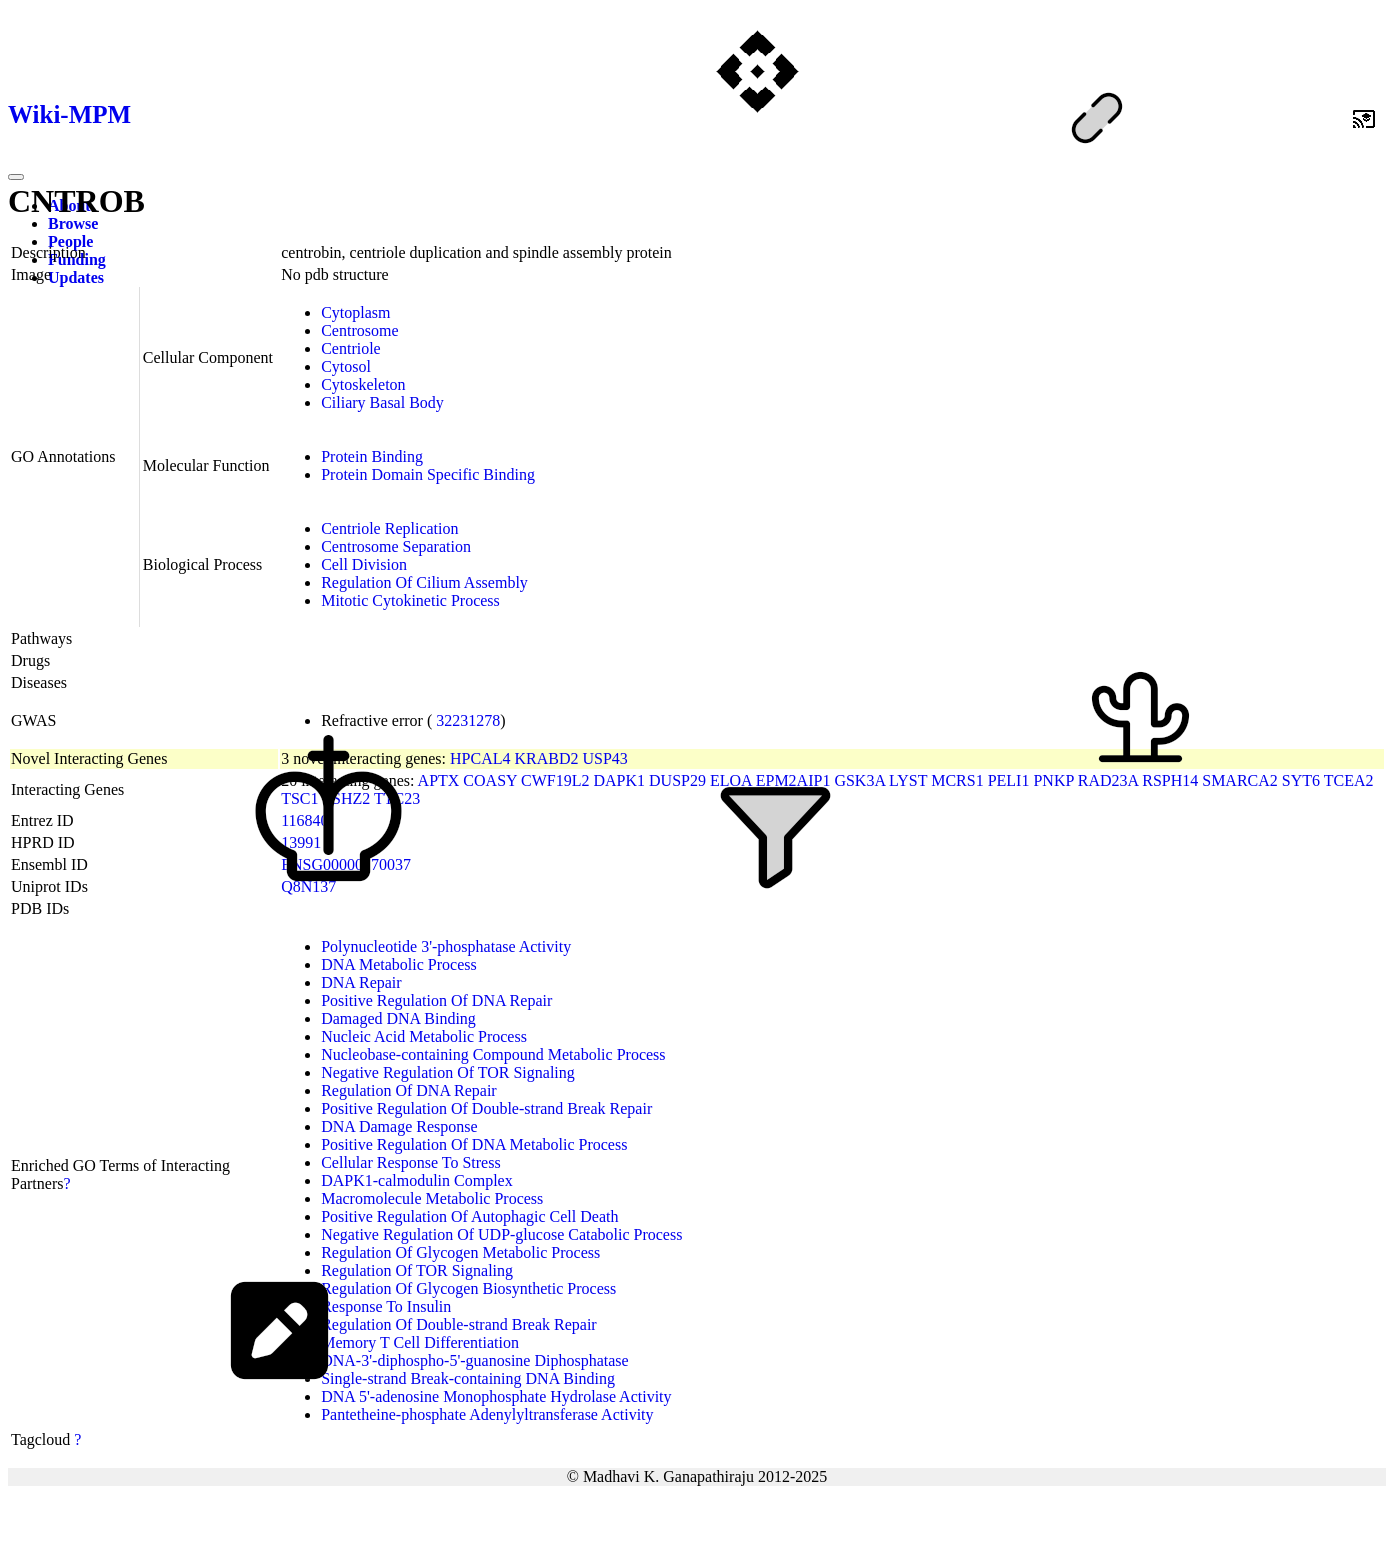 Image resolution: width=1394 pixels, height=1550 pixels. What do you see at coordinates (757, 71) in the screenshot?
I see `access API settings or configuration` at bounding box center [757, 71].